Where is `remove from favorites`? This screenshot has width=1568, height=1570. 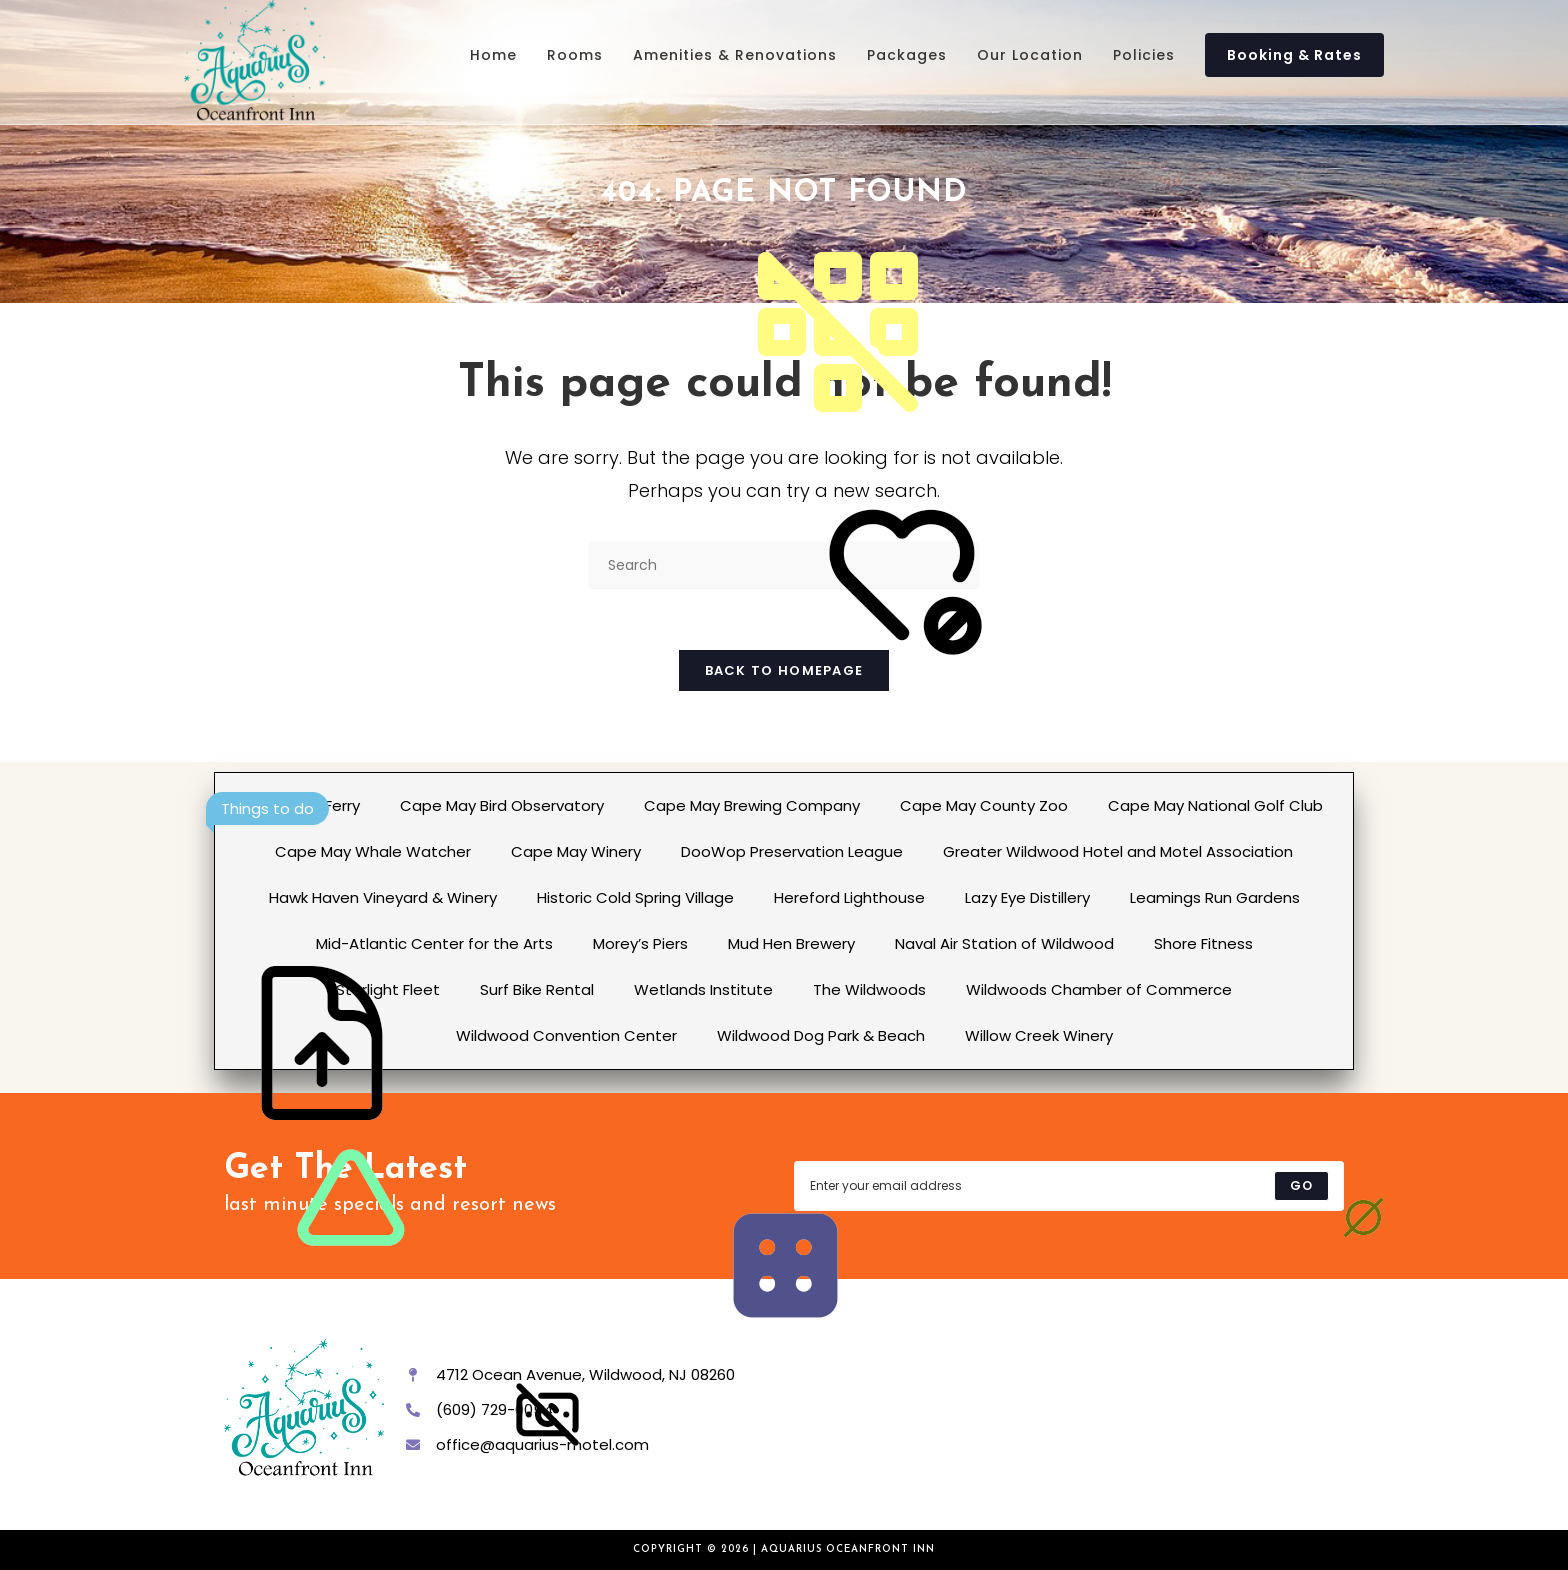 remove from favorites is located at coordinates (902, 575).